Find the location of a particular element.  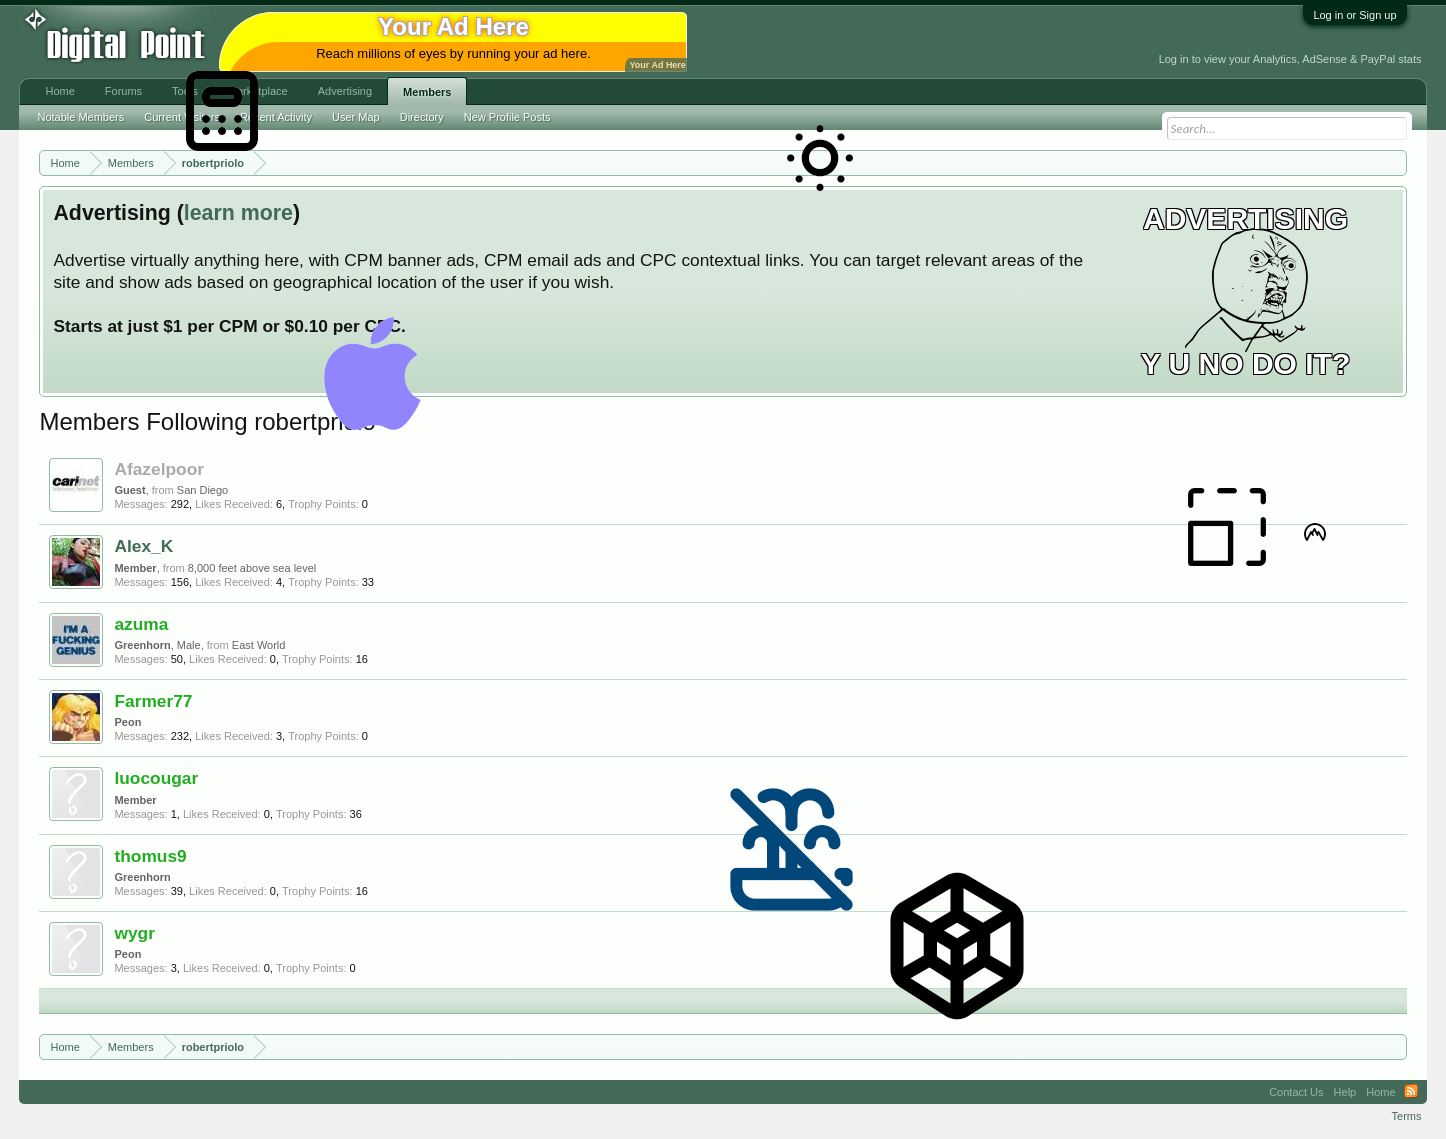

open NetBeans IDE is located at coordinates (957, 946).